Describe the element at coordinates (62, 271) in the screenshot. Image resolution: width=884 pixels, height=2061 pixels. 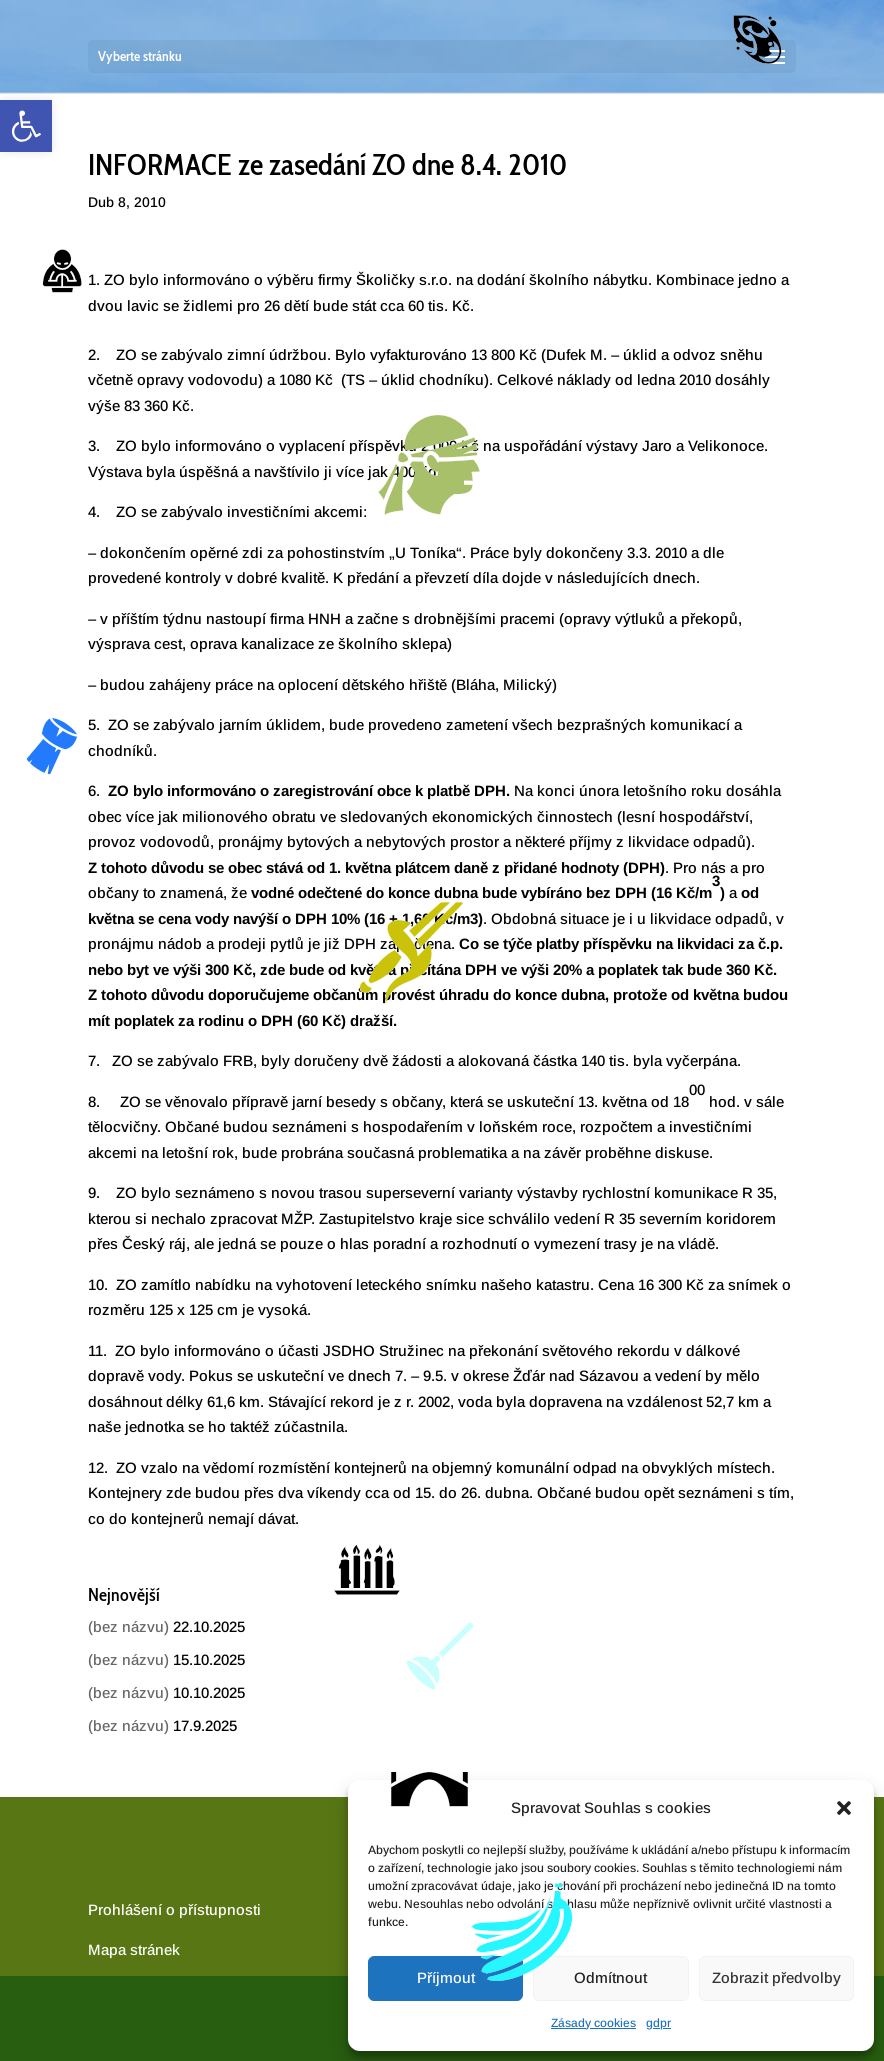
I see `access prayer or meditation features` at that location.